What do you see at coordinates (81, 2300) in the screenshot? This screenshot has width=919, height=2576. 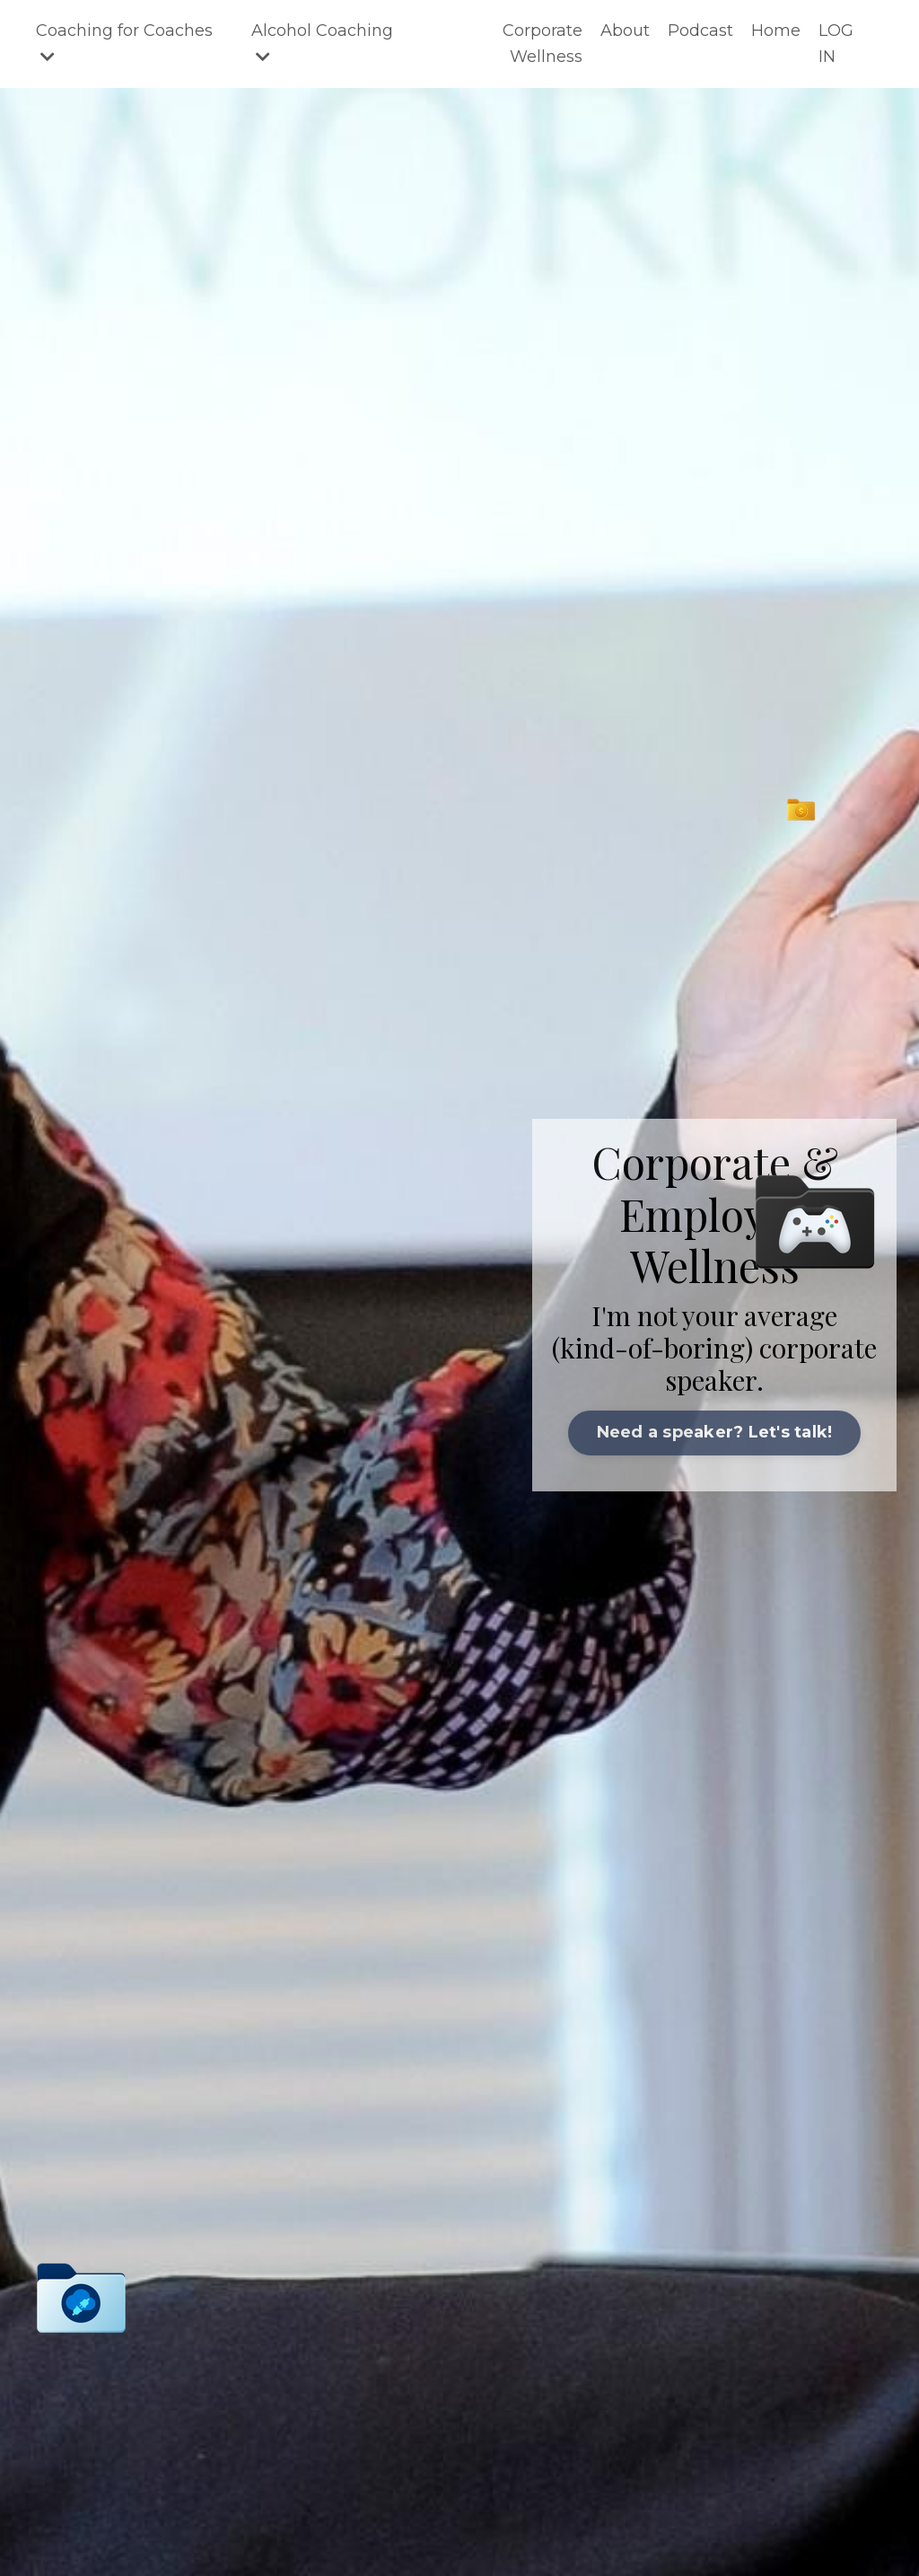 I see `open microsoft iot plug and play folder` at bounding box center [81, 2300].